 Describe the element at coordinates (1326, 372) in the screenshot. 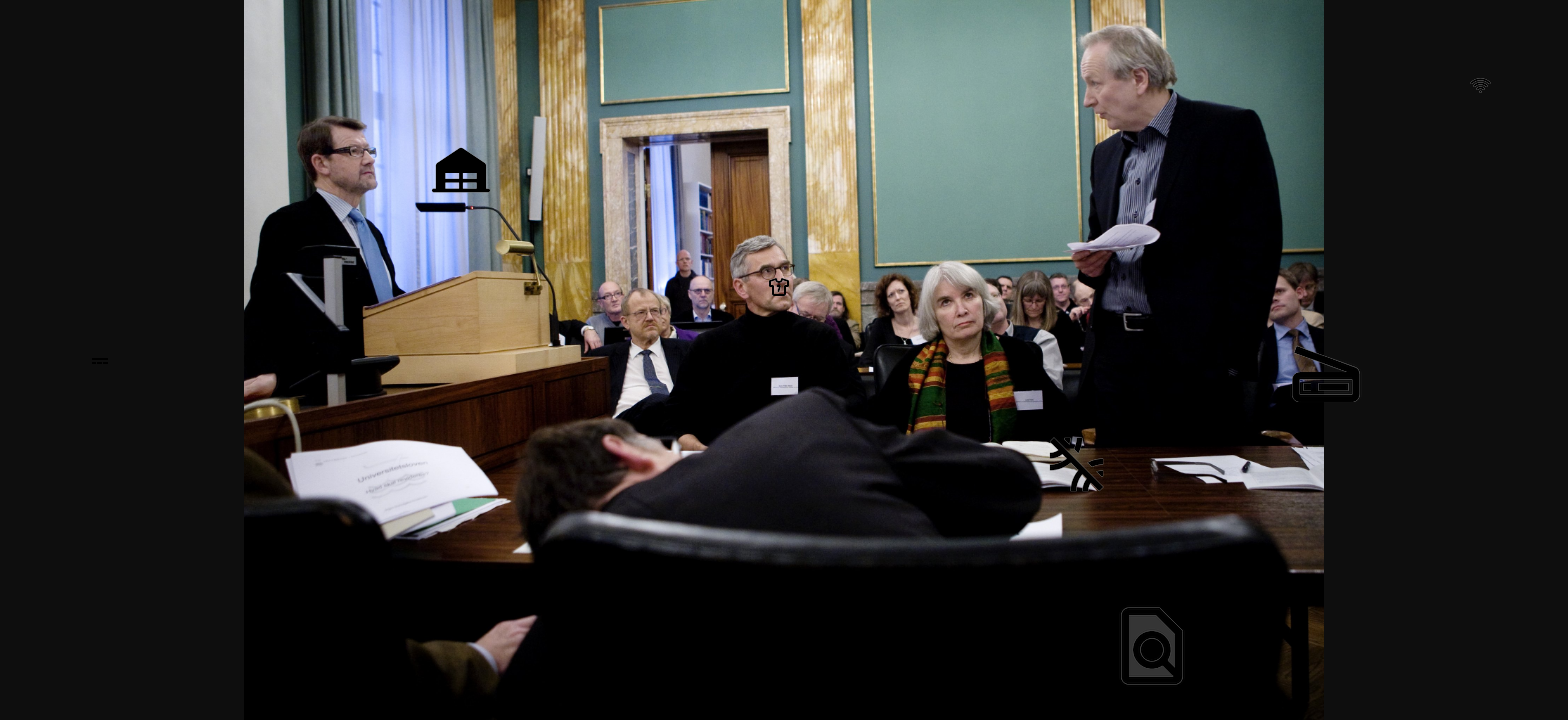

I see `scan a document or image` at that location.